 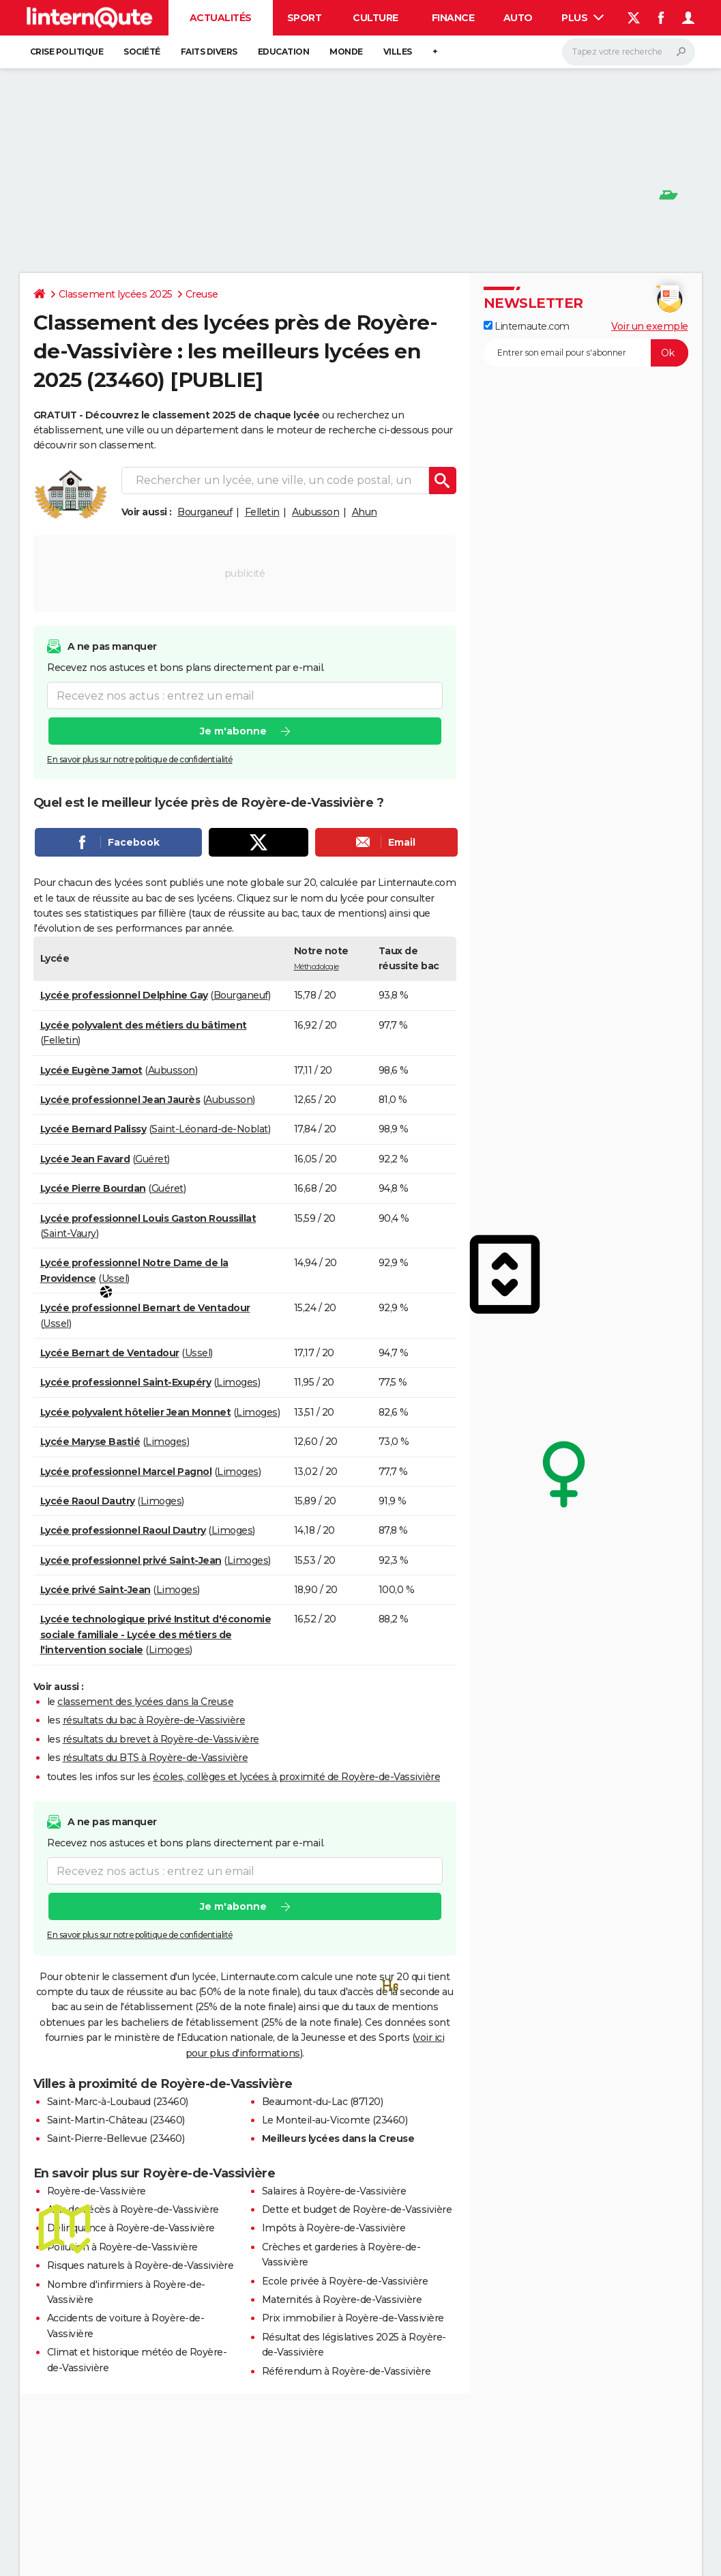 I want to click on format text as heading level 6, so click(x=390, y=1986).